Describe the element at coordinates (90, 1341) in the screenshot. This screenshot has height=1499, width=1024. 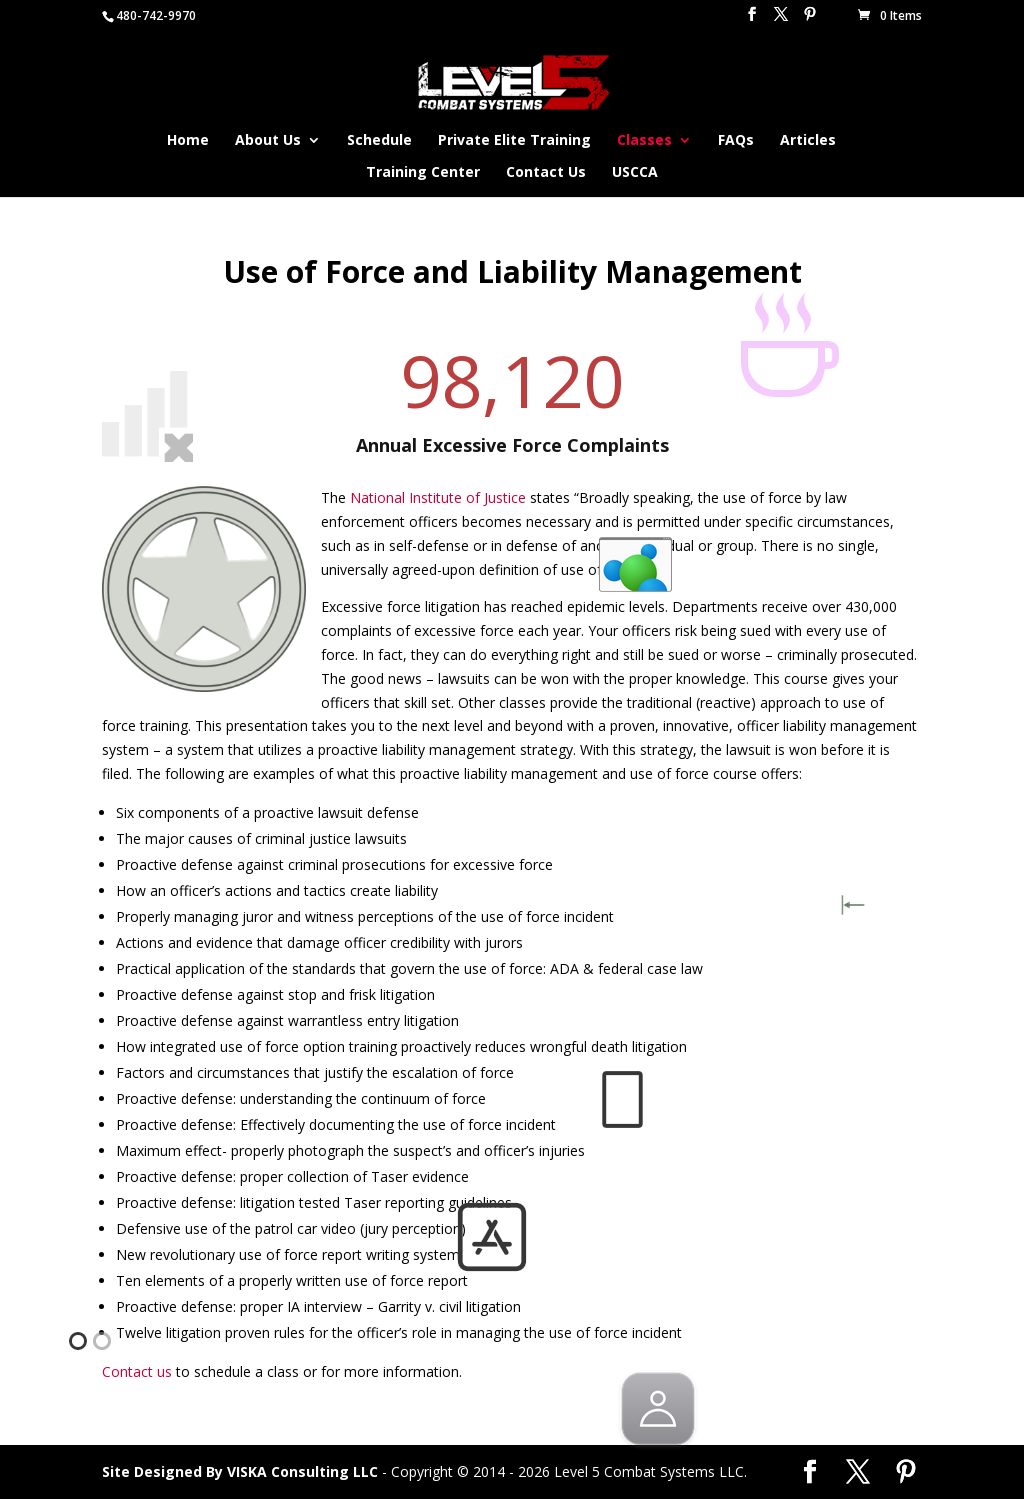
I see `connect your flickr account` at that location.